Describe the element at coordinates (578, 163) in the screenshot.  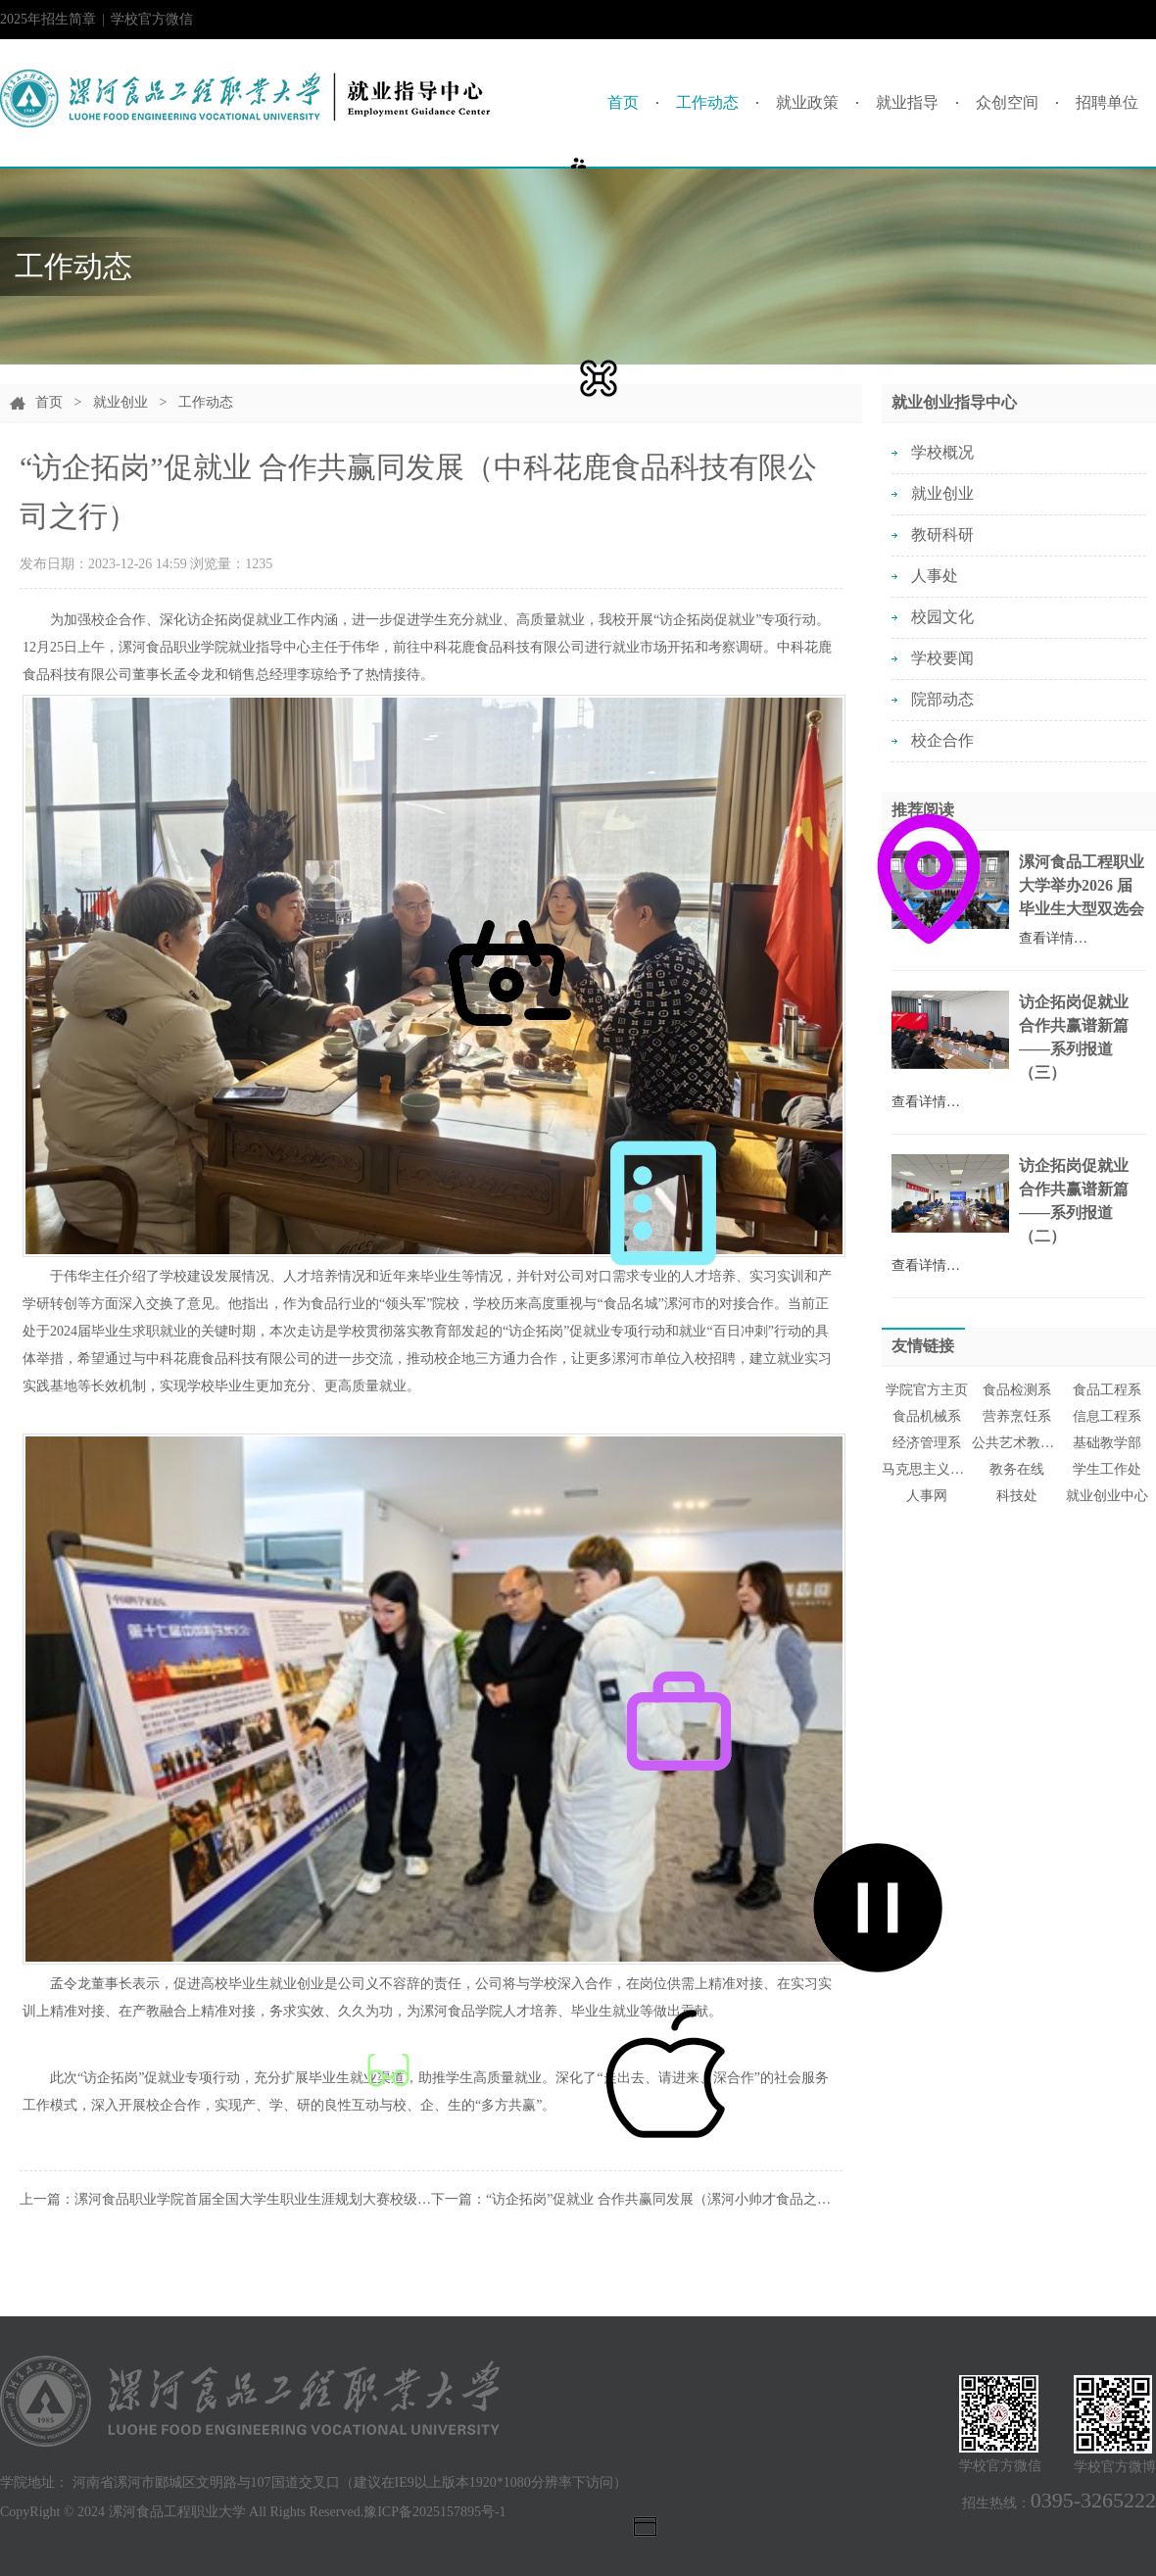
I see `view team members or supervised accounts` at that location.